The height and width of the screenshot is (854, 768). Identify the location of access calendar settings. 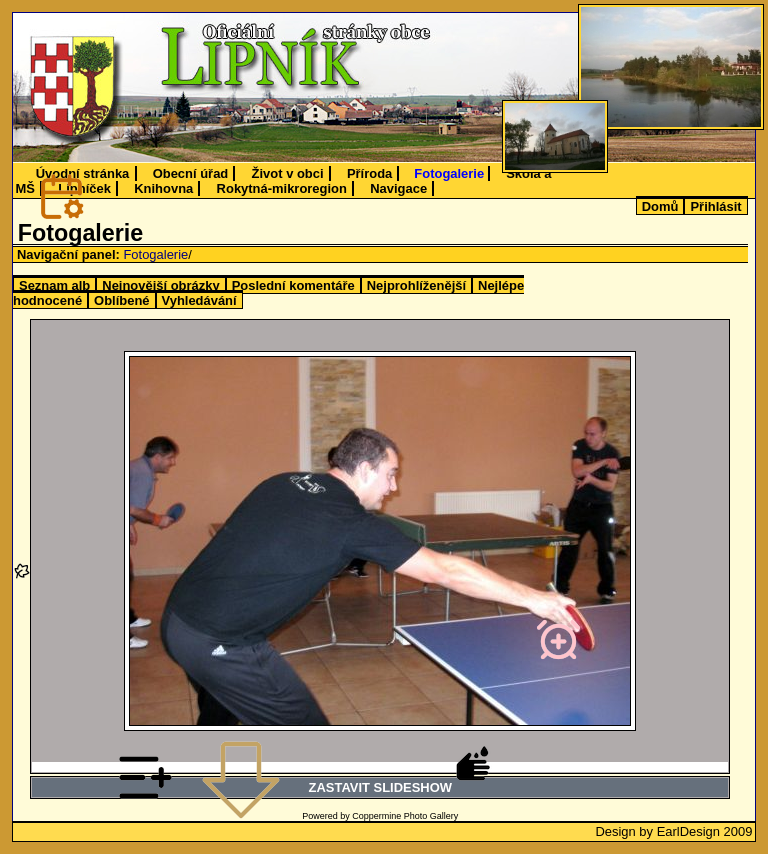
(61, 196).